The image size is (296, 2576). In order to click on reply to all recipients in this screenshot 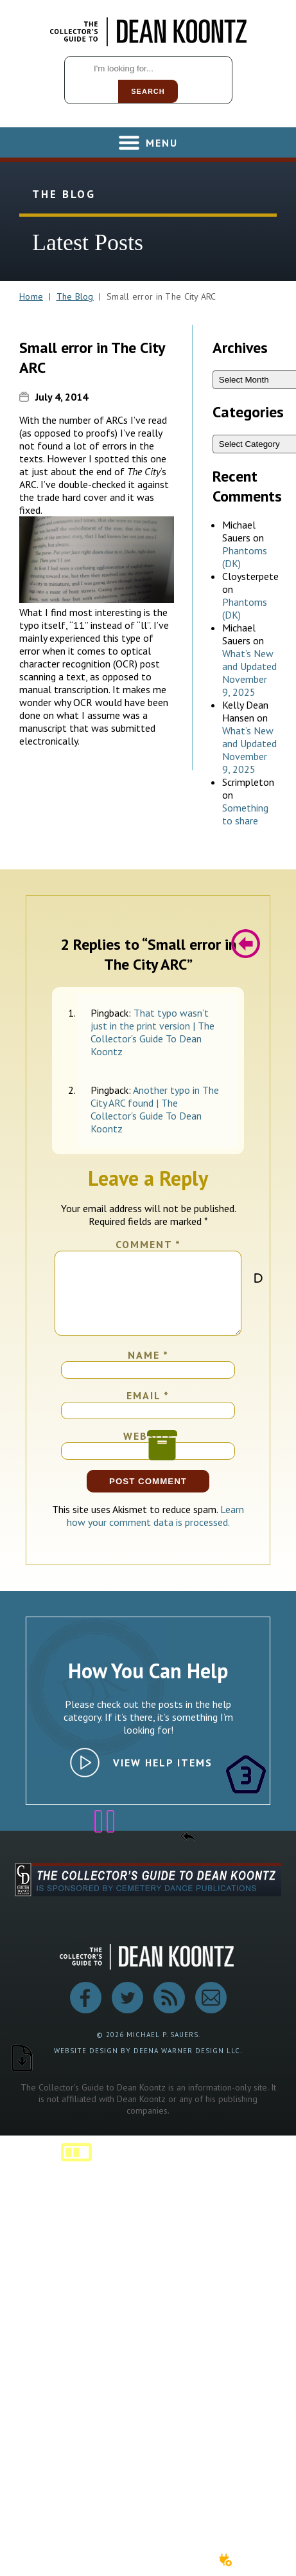, I will do `click(187, 1836)`.